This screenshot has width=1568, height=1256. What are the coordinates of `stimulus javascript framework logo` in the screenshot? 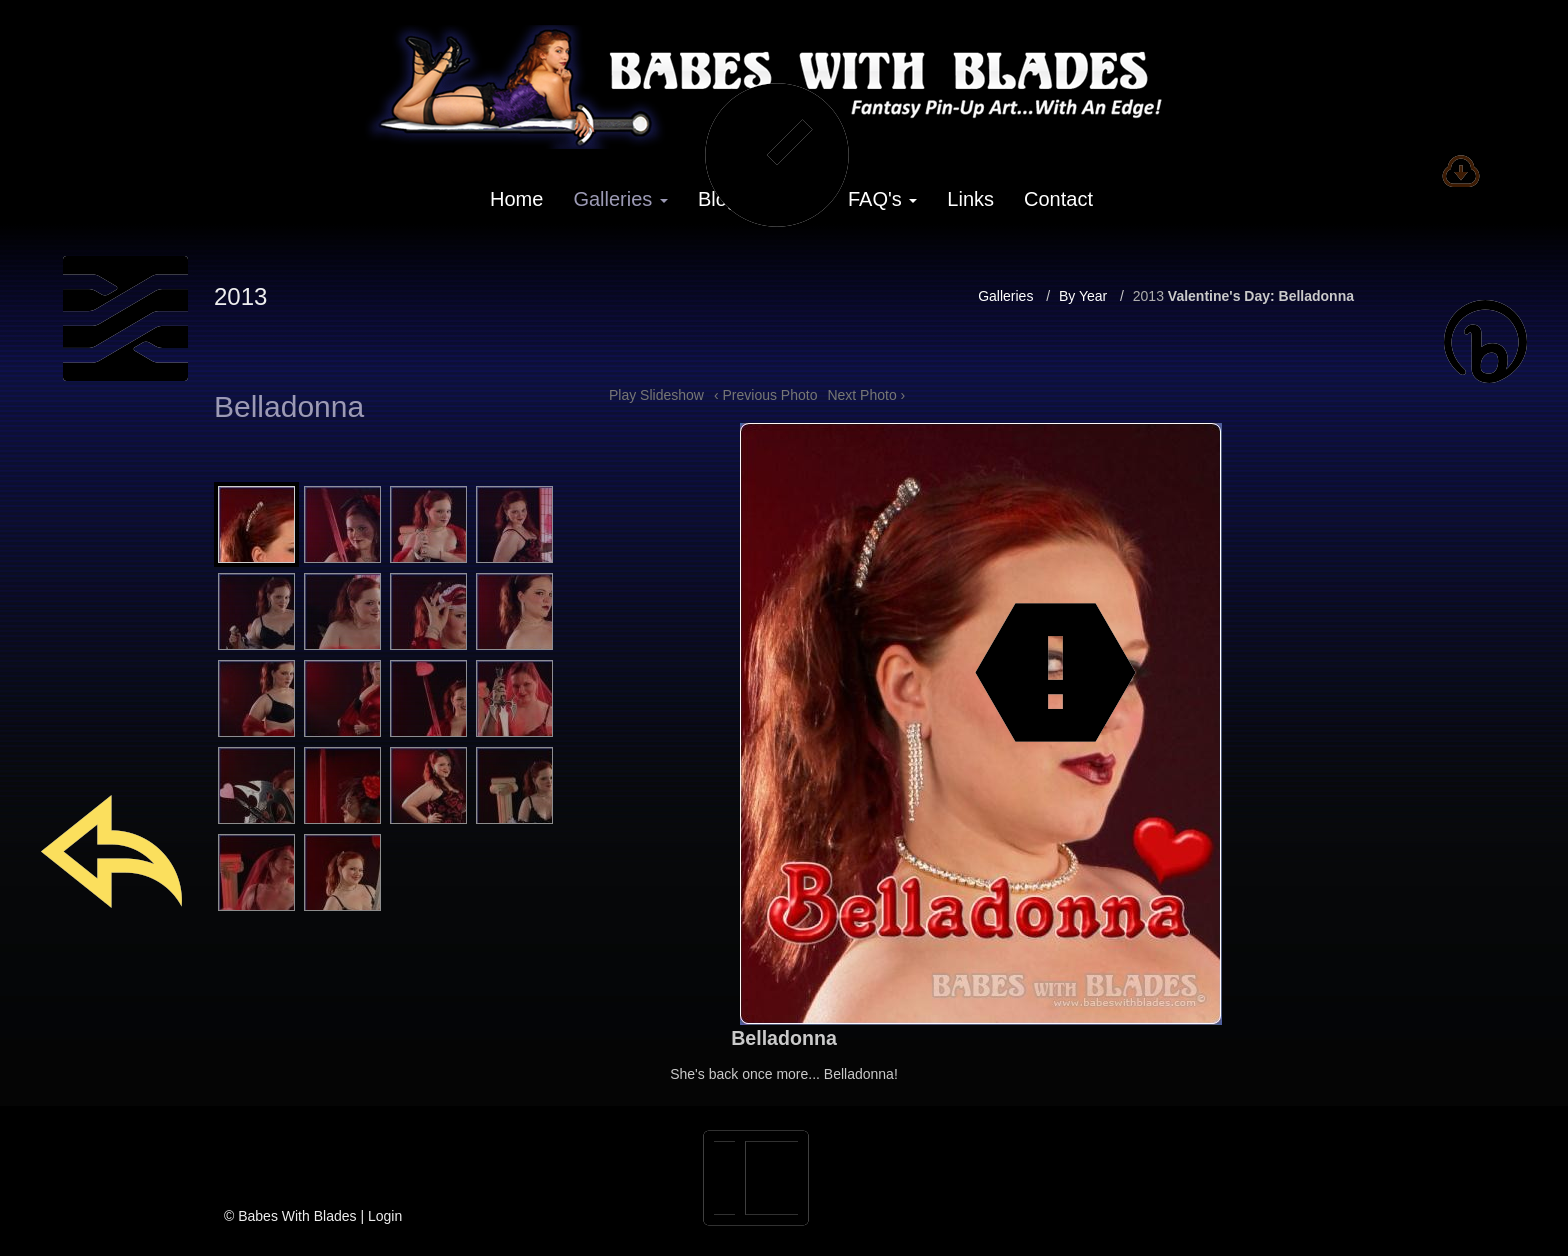 It's located at (125, 318).